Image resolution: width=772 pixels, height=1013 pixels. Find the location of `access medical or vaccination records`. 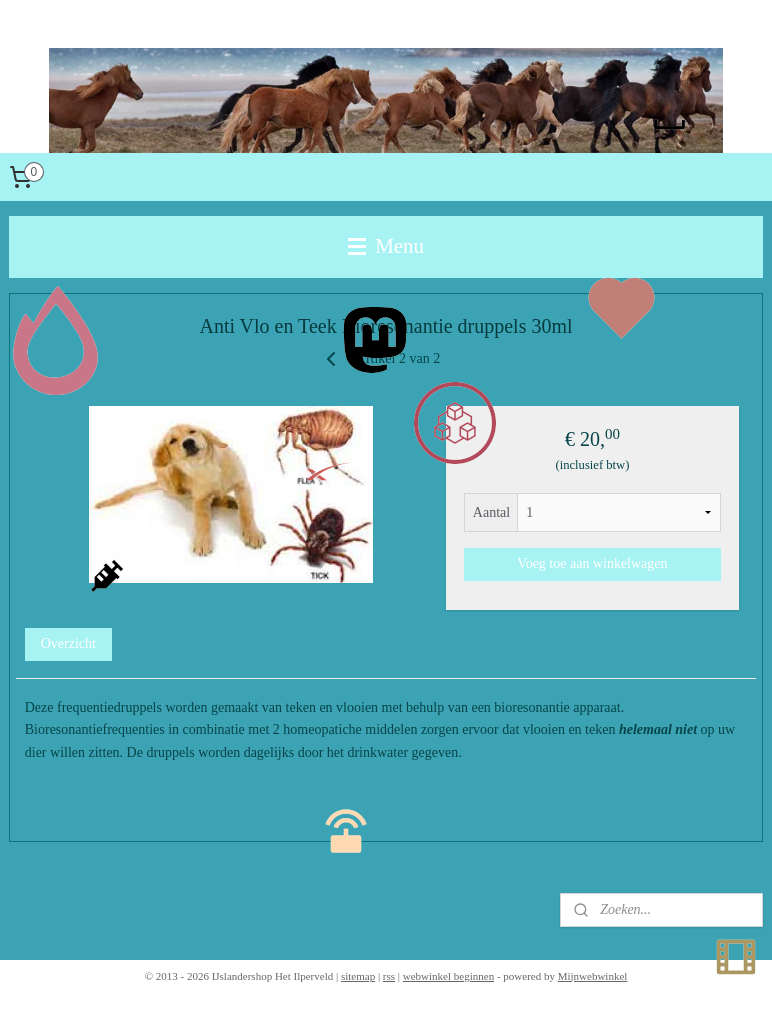

access medical or vaccination records is located at coordinates (107, 575).